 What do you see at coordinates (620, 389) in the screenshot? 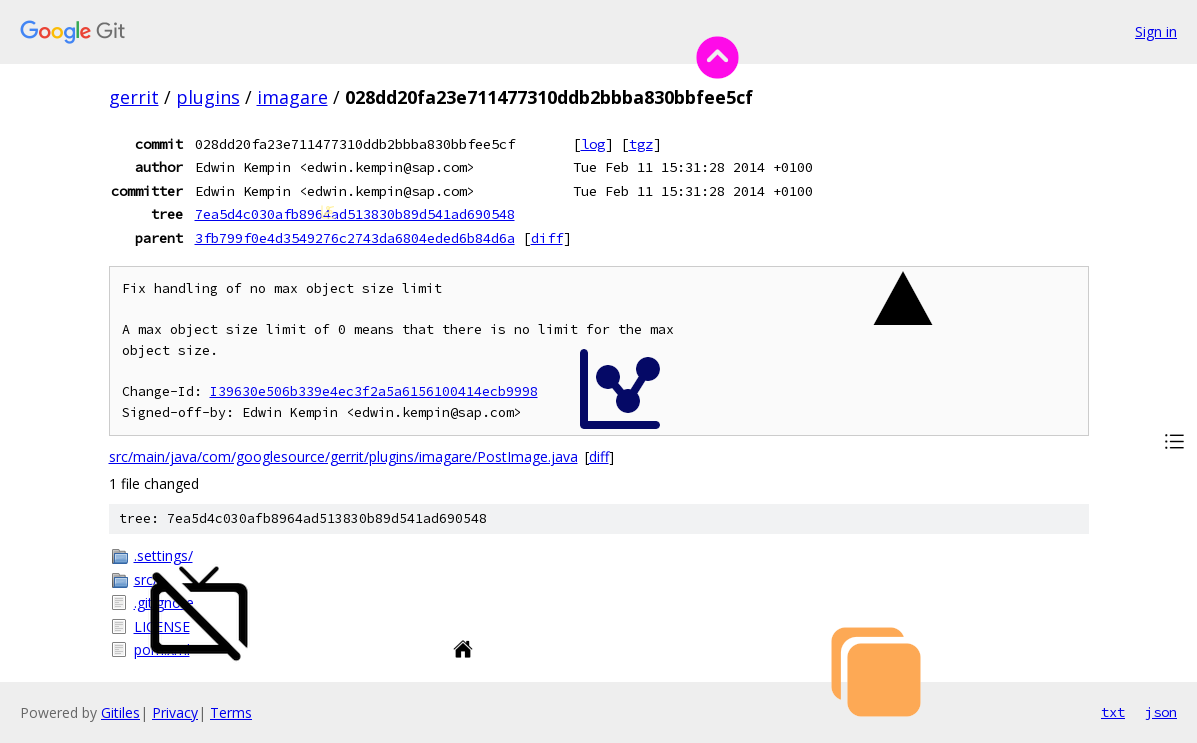
I see `view scatter plot or data visualization` at bounding box center [620, 389].